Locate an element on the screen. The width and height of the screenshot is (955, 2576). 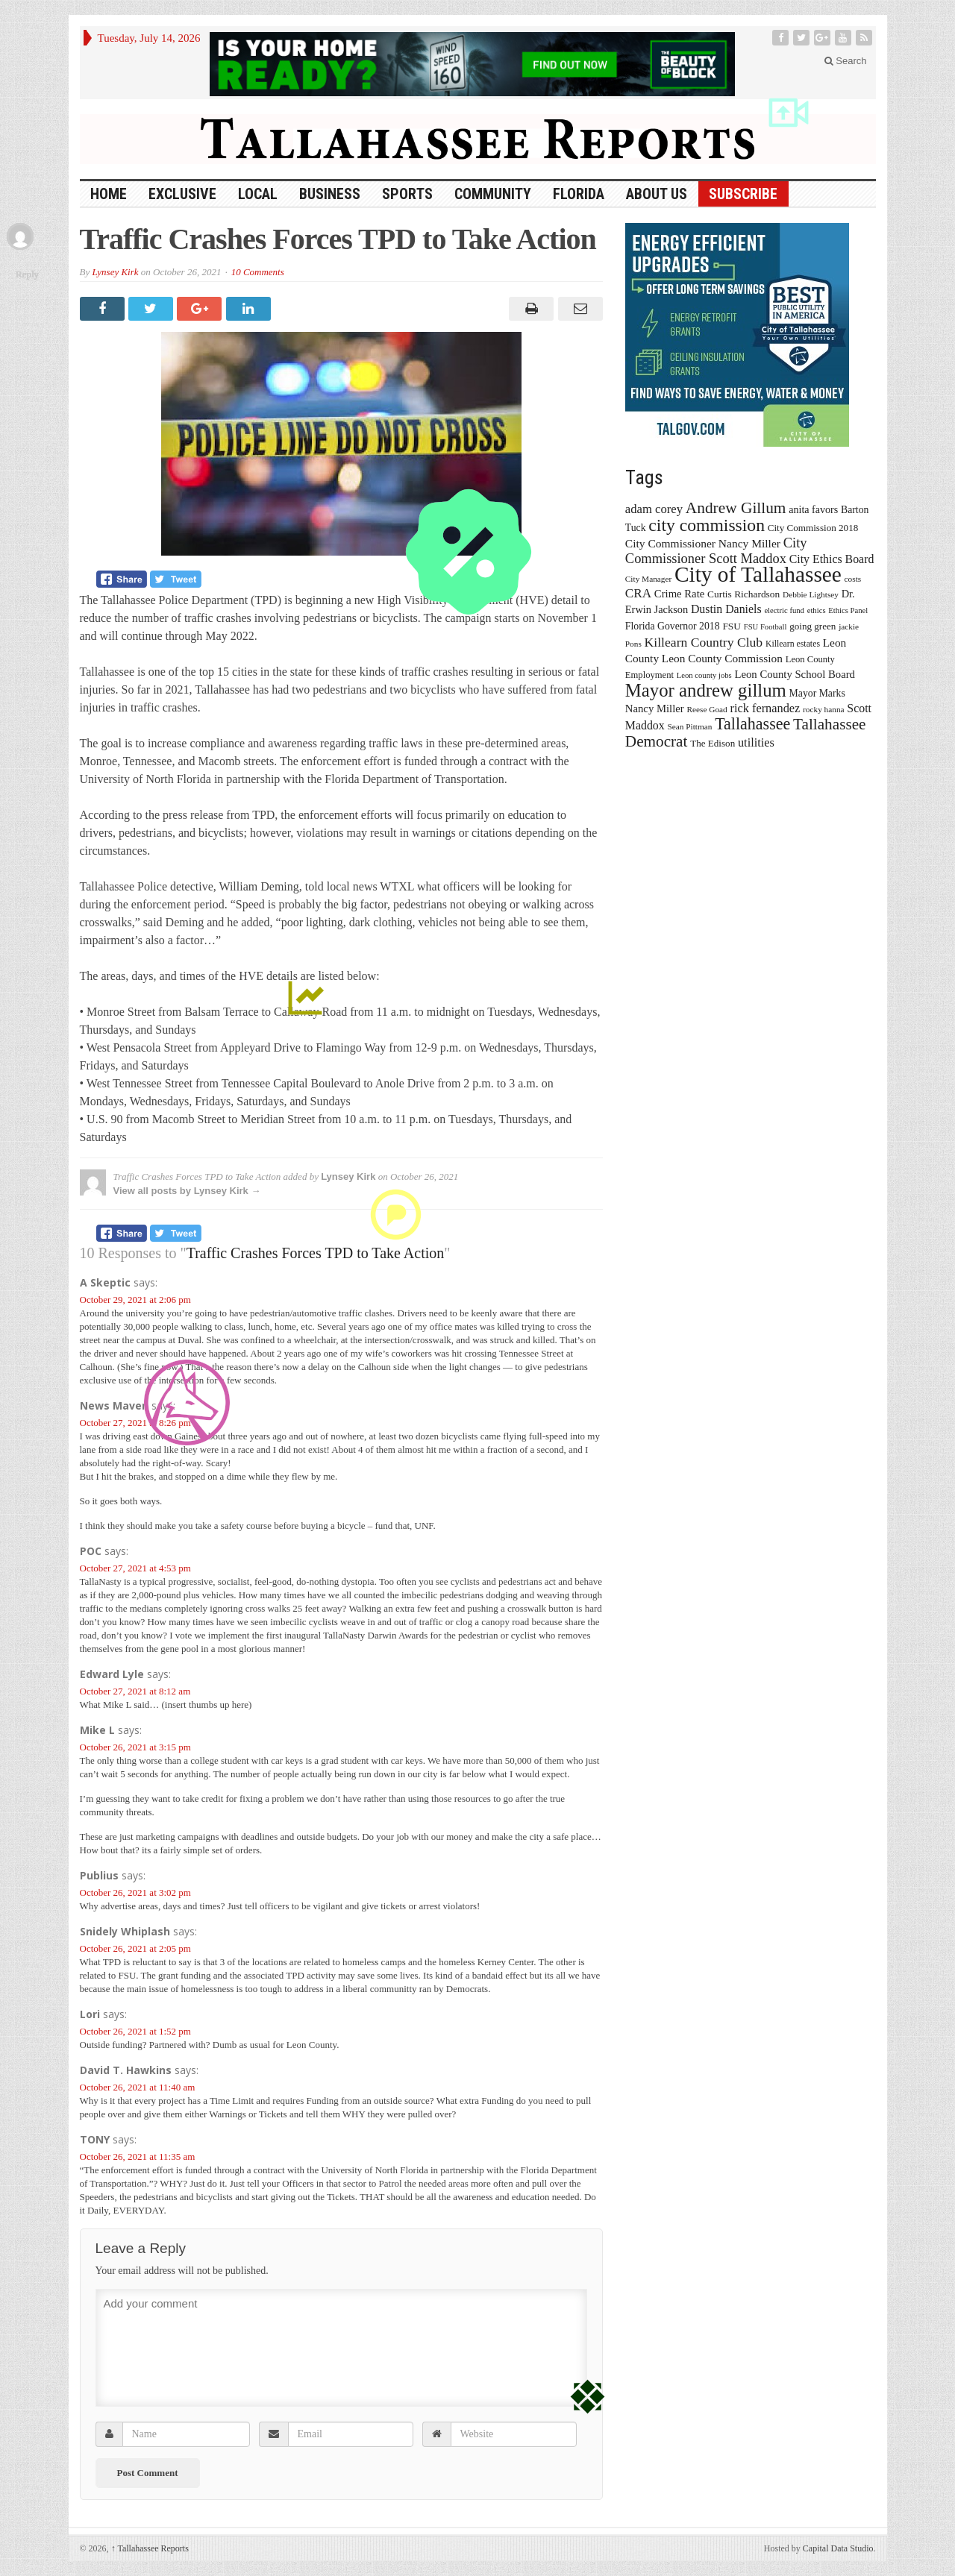
open Wolfram Language application is located at coordinates (187, 1402).